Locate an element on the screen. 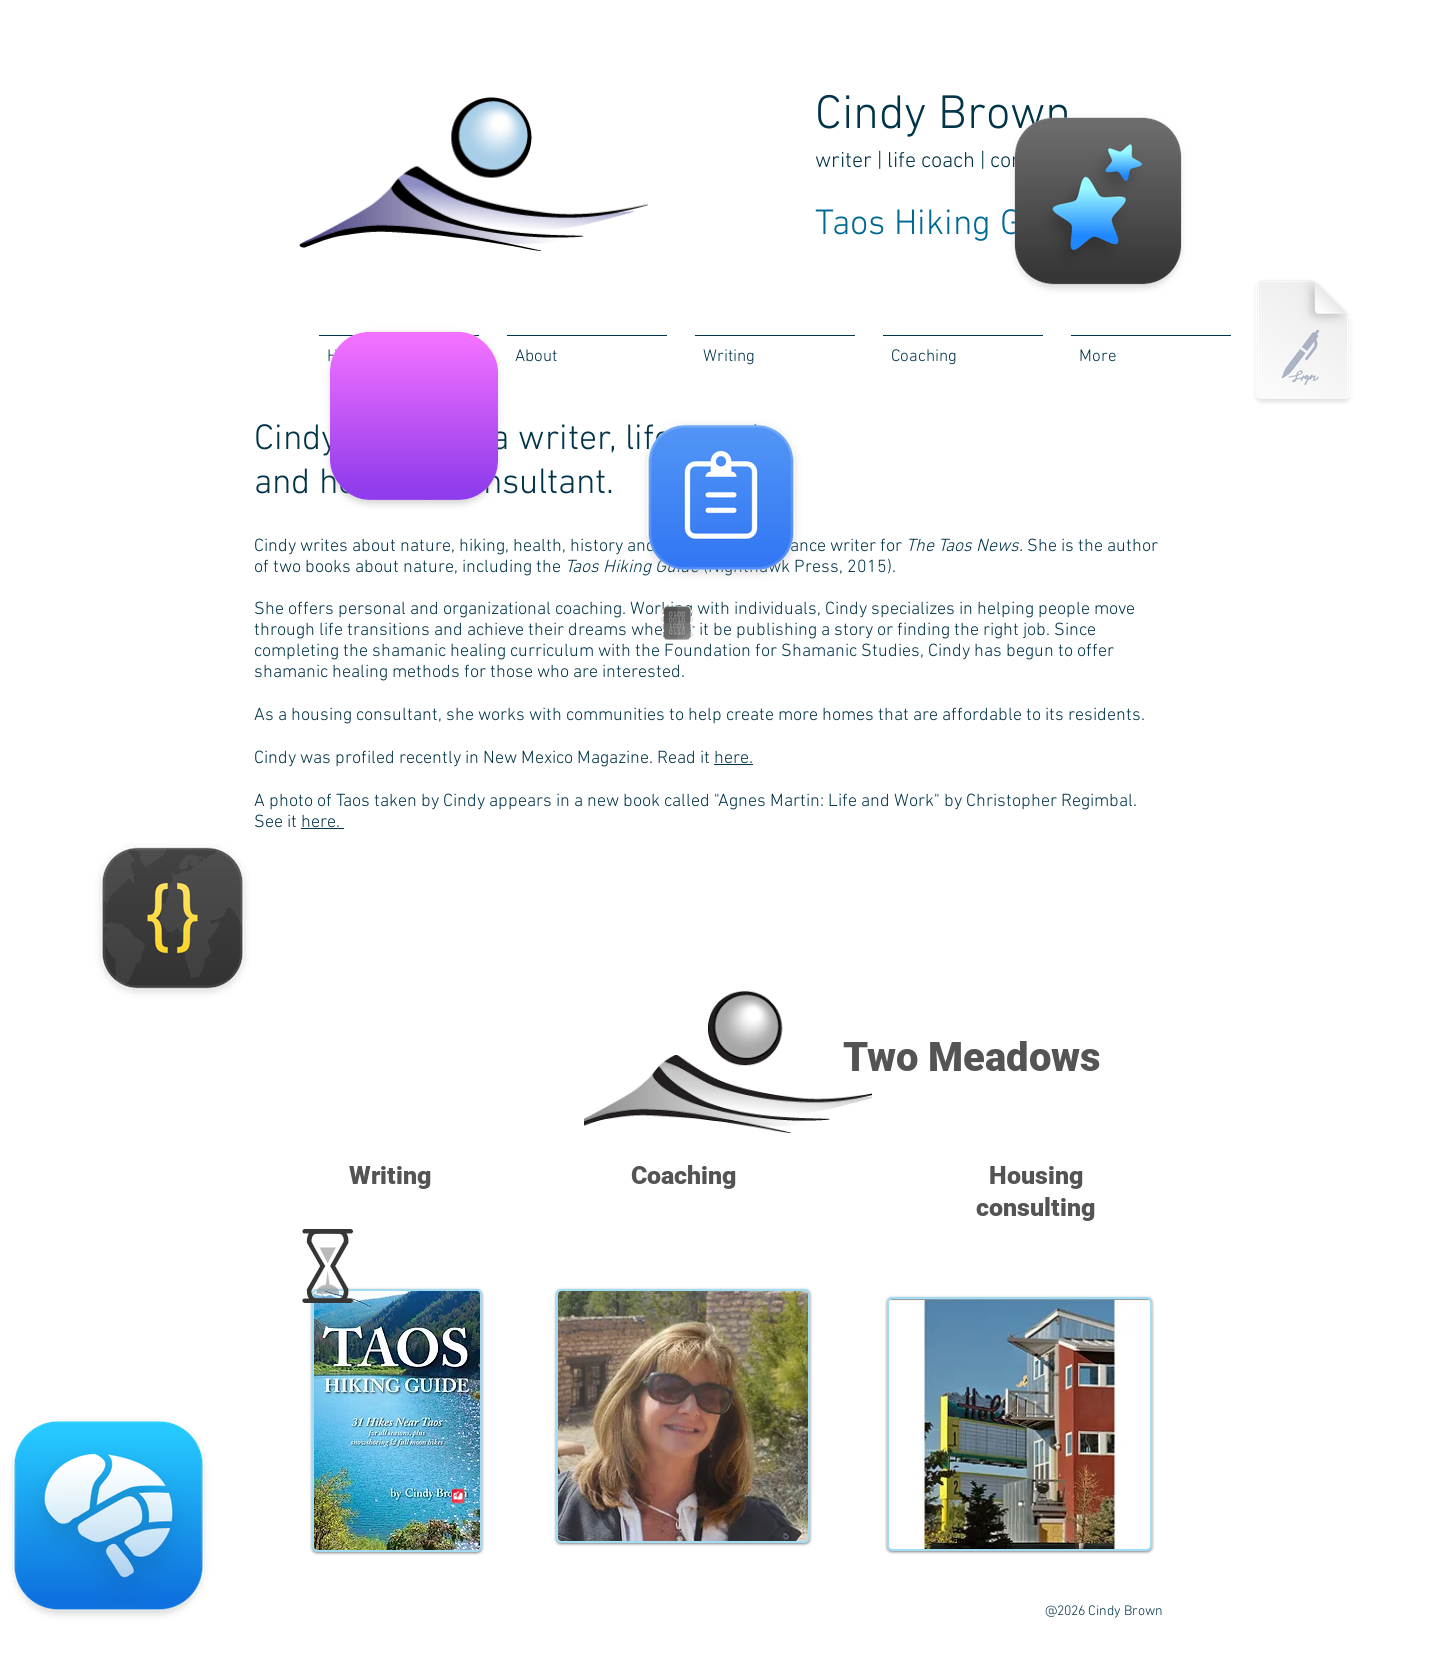 The width and height of the screenshot is (1440, 1672). open gbrainy brain training app is located at coordinates (108, 1515).